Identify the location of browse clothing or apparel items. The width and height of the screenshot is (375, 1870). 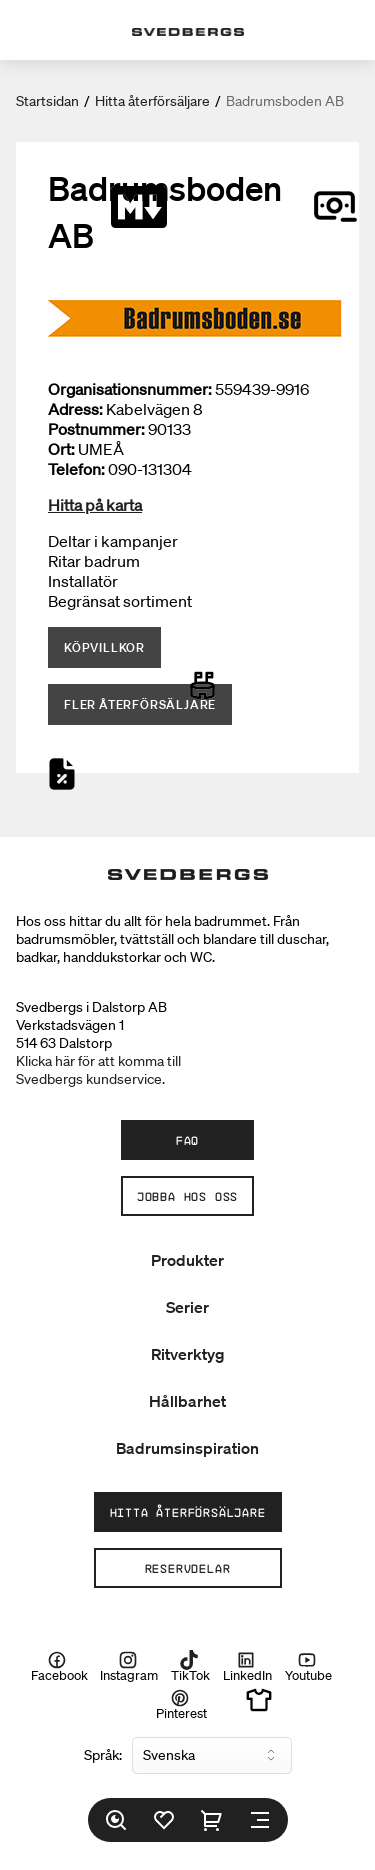
(259, 1700).